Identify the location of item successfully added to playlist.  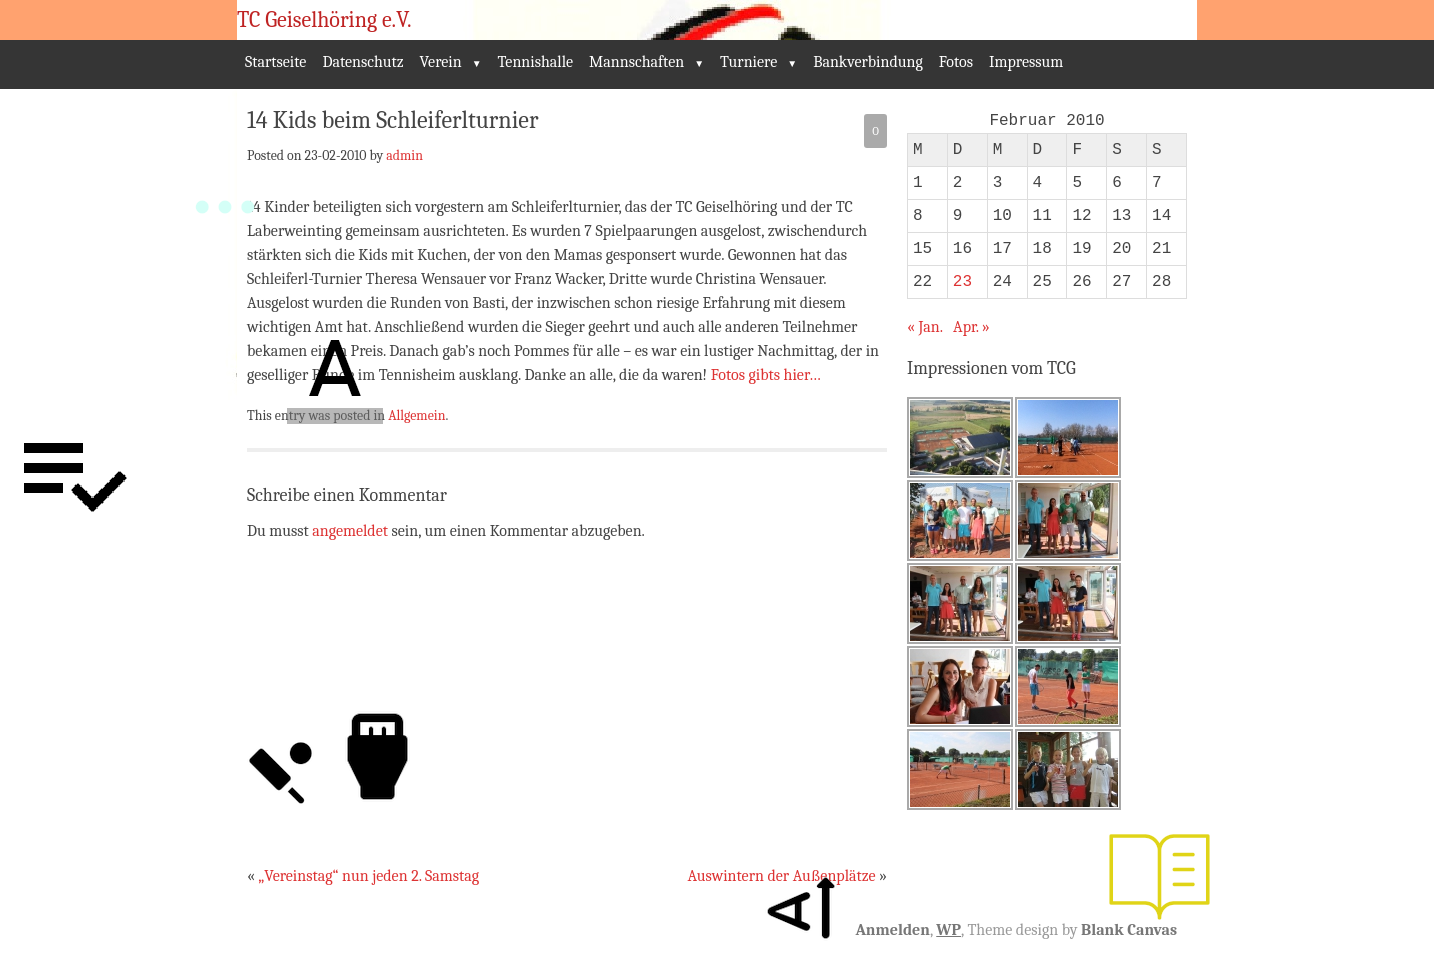
(73, 473).